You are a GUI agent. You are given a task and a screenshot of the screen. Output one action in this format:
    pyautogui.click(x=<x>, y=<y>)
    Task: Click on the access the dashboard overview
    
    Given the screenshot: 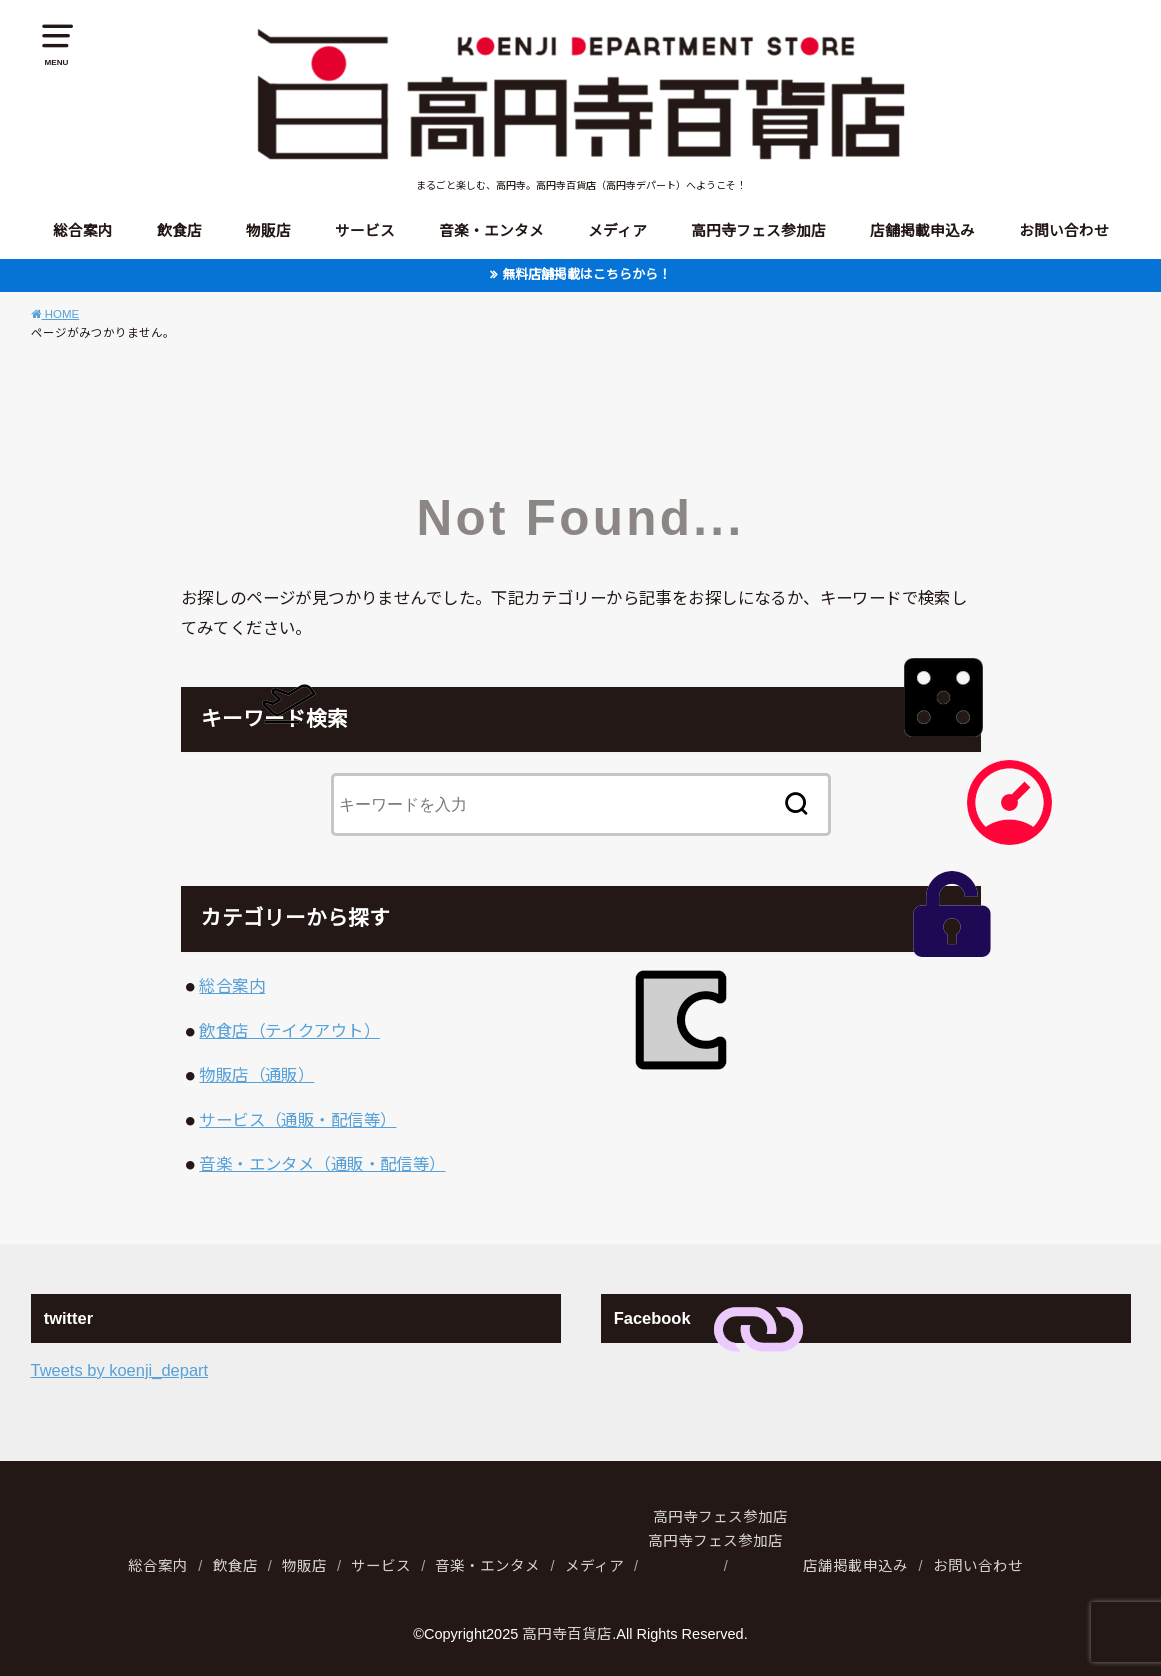 What is the action you would take?
    pyautogui.click(x=1009, y=802)
    